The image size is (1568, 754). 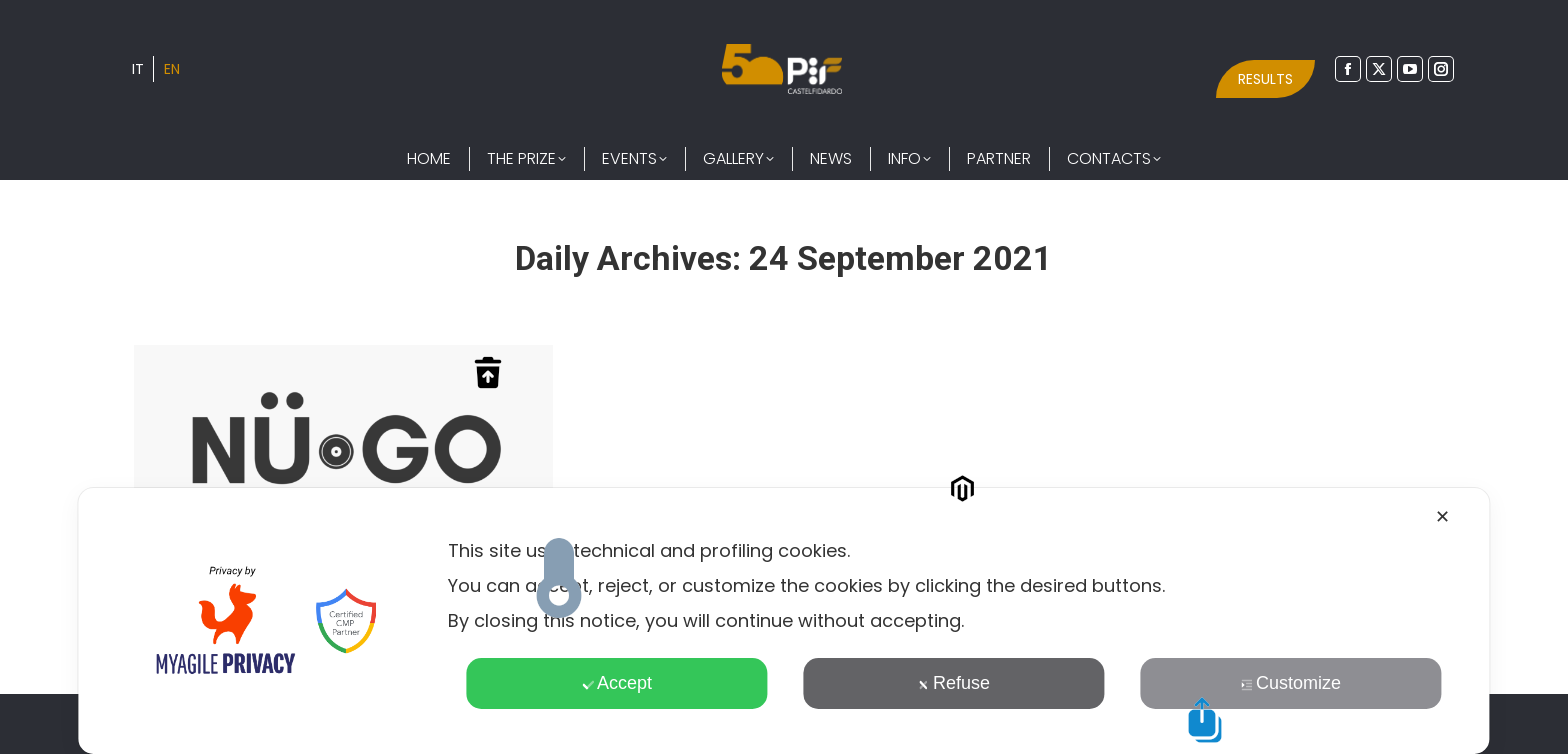 I want to click on share or export multiple items, so click(x=1205, y=720).